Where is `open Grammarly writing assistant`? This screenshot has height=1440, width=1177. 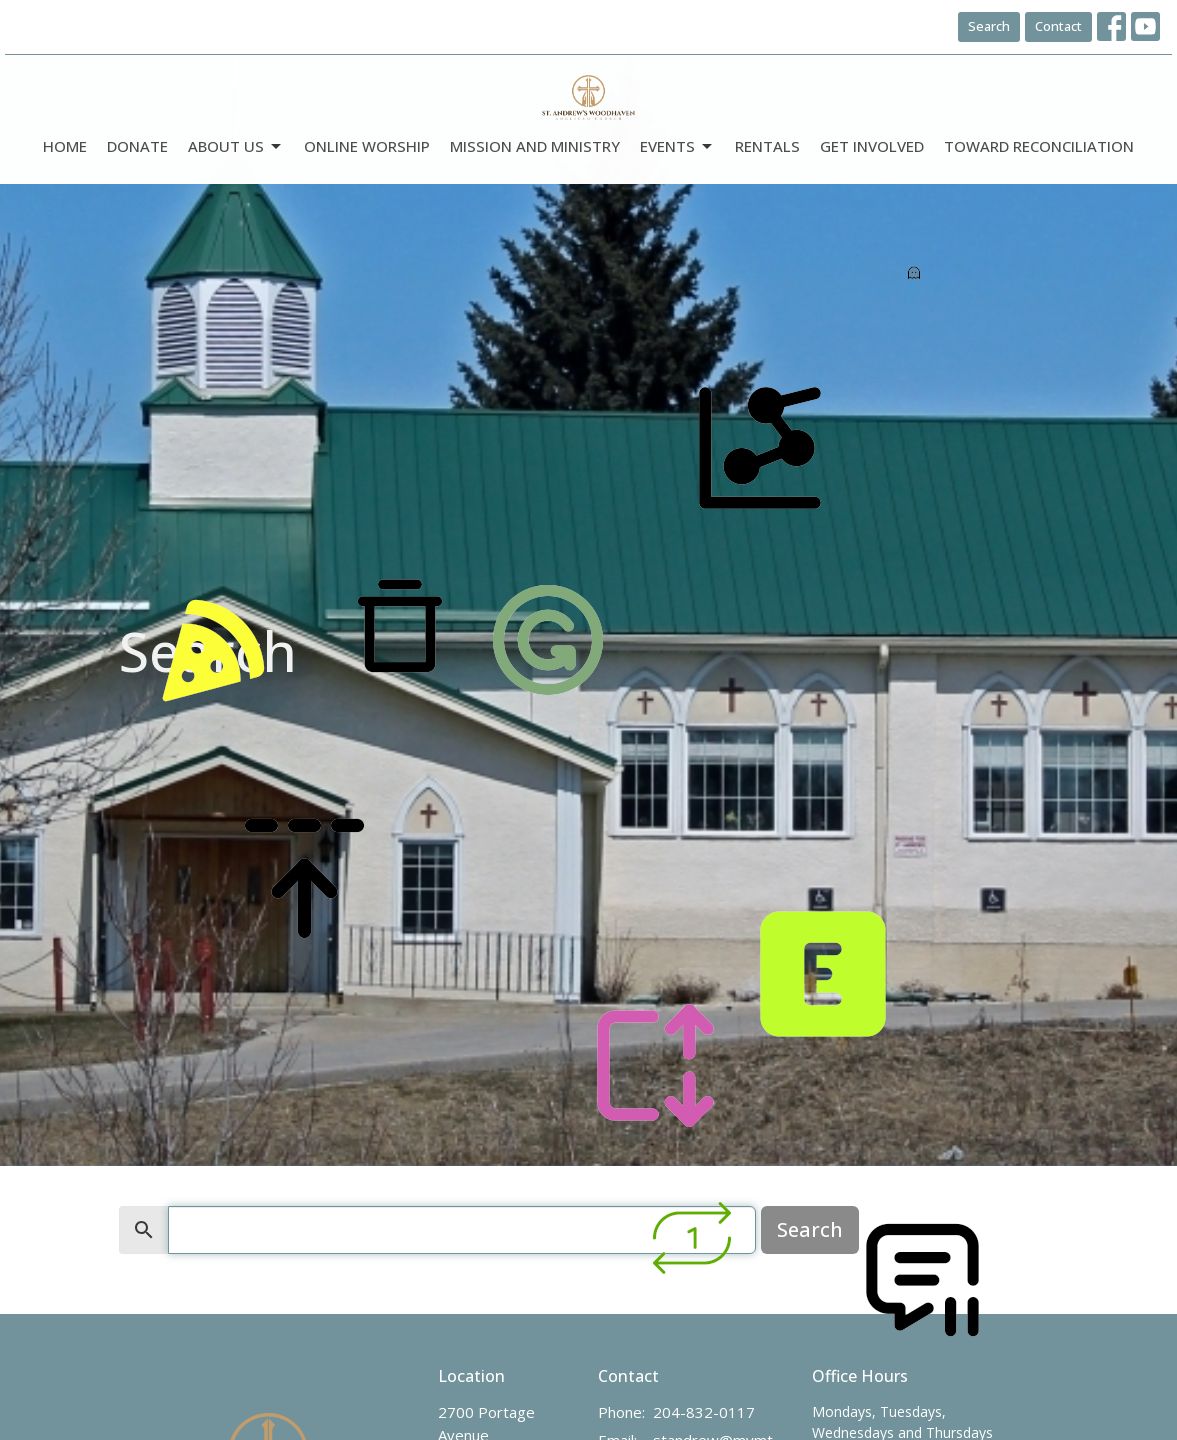 open Grammarly writing assistant is located at coordinates (548, 640).